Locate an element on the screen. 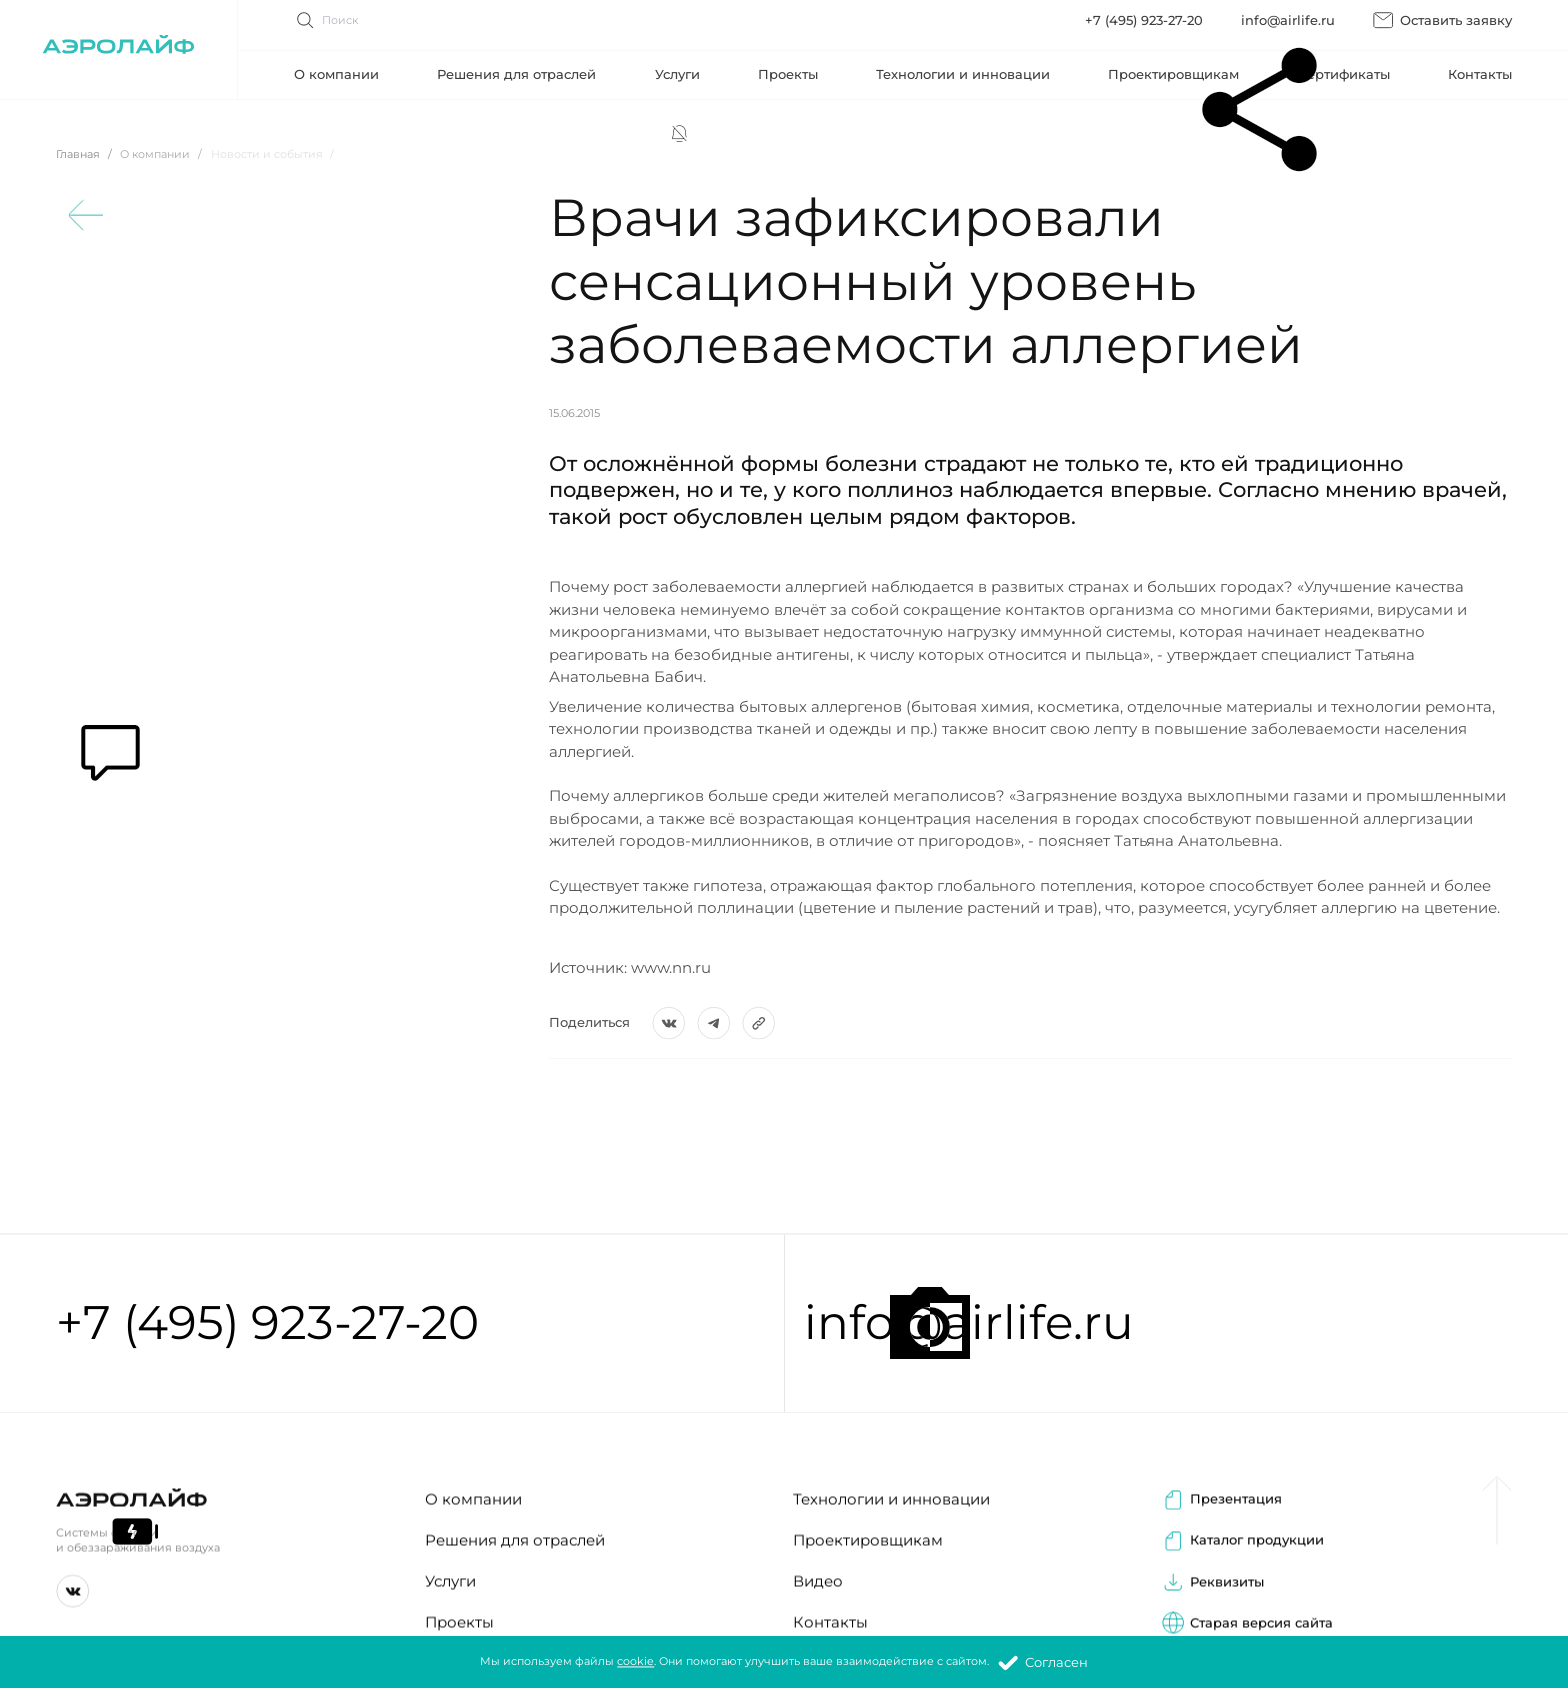 The image size is (1568, 1688). leave a comment is located at coordinates (110, 751).